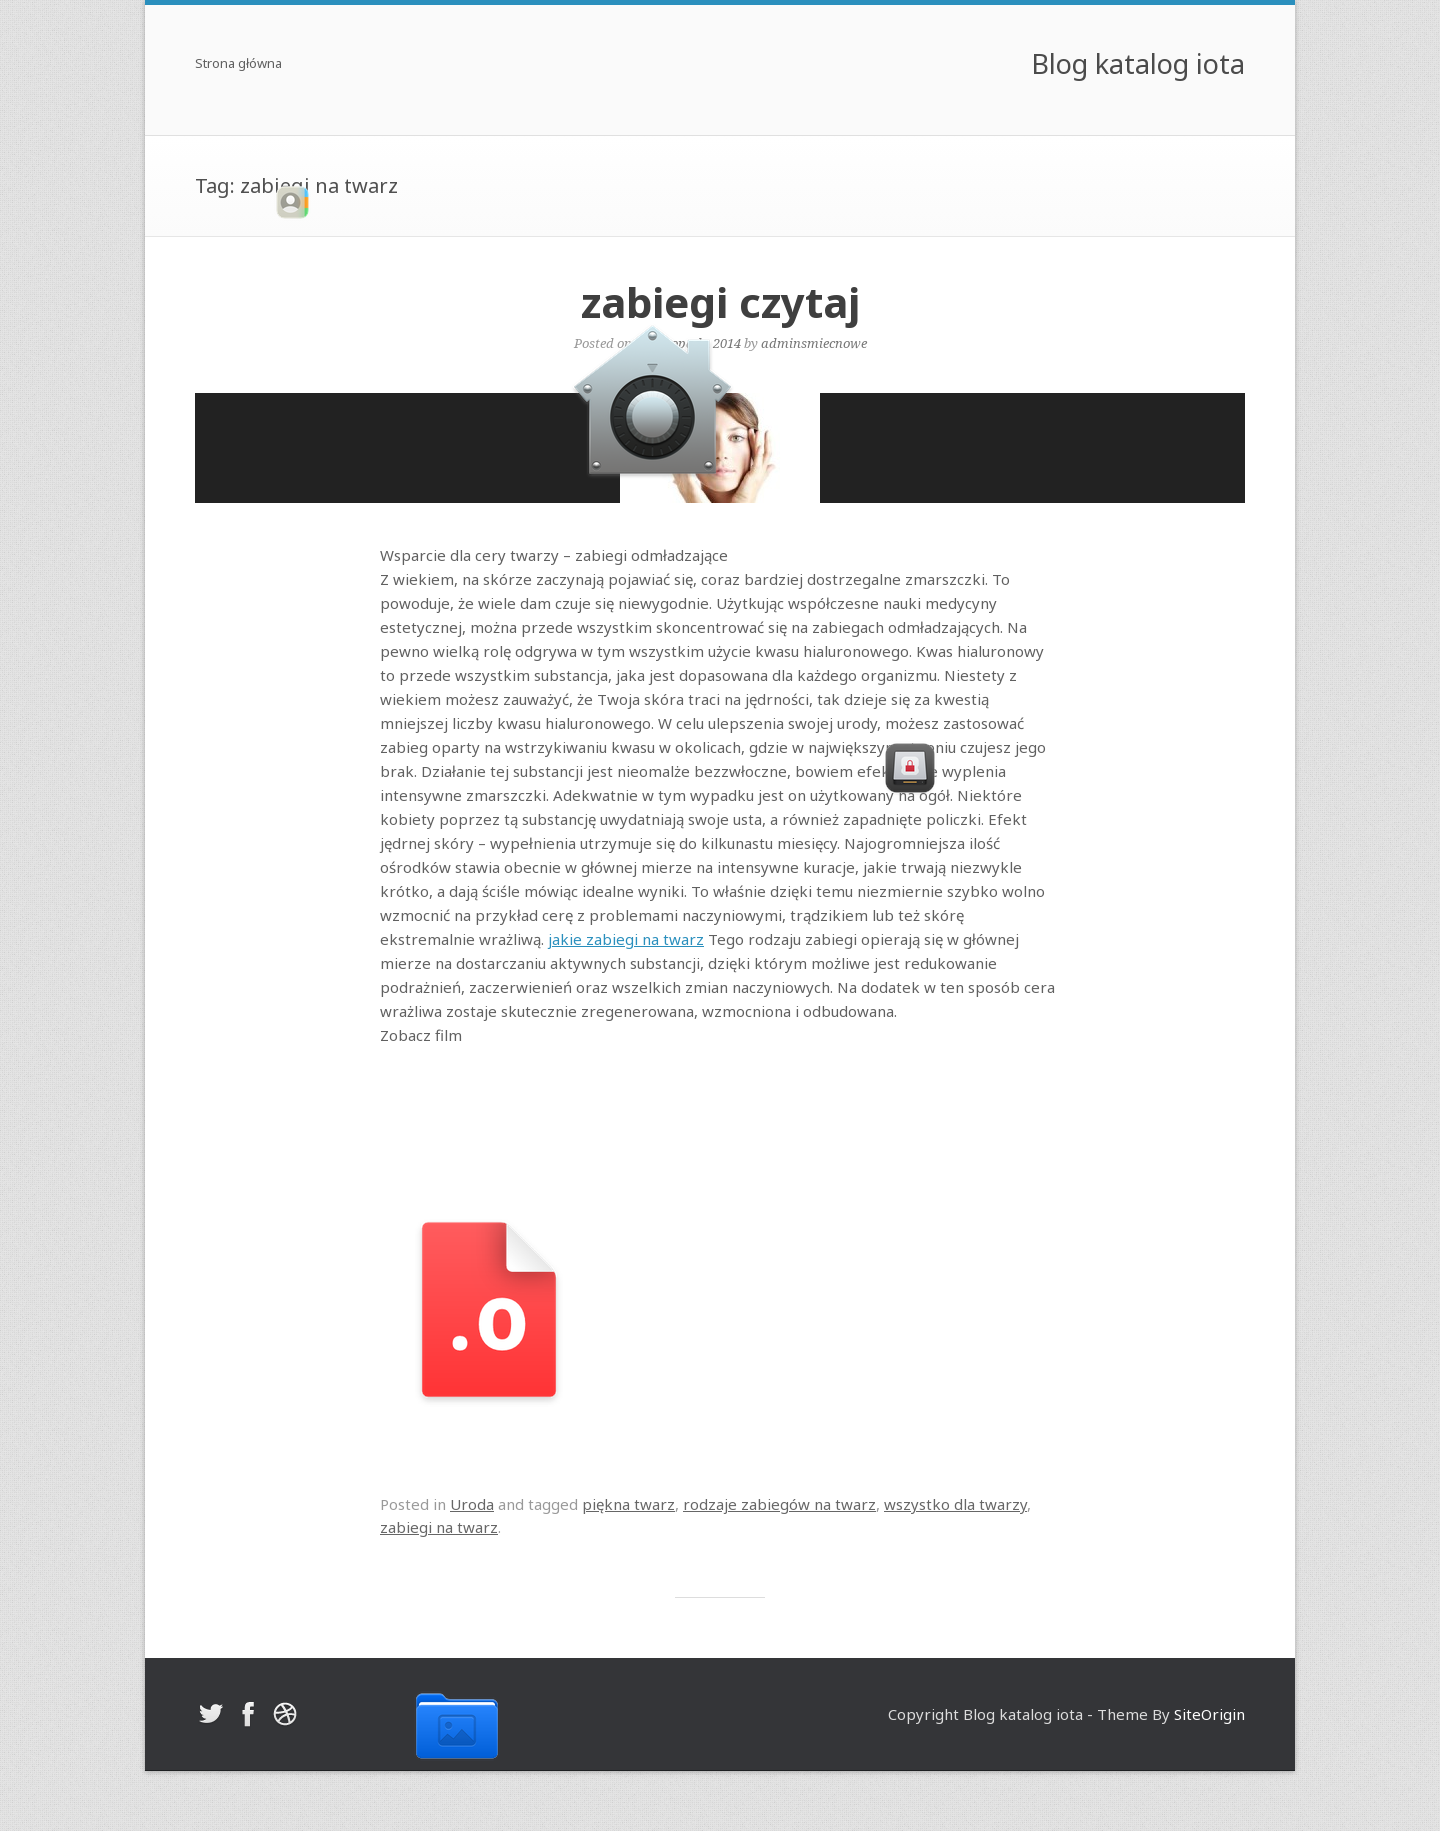  What do you see at coordinates (910, 768) in the screenshot?
I see `access encryption and security settings` at bounding box center [910, 768].